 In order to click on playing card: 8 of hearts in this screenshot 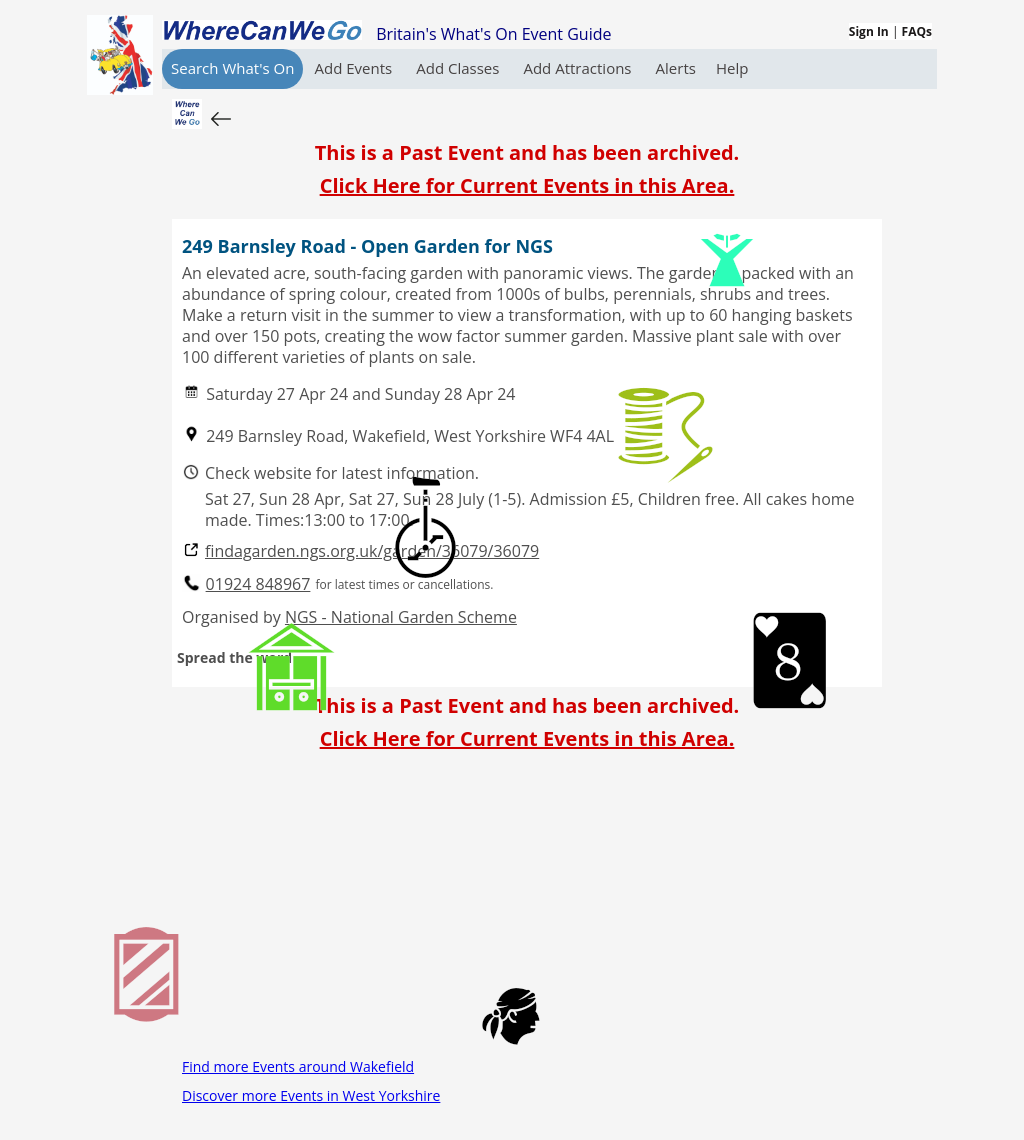, I will do `click(789, 660)`.